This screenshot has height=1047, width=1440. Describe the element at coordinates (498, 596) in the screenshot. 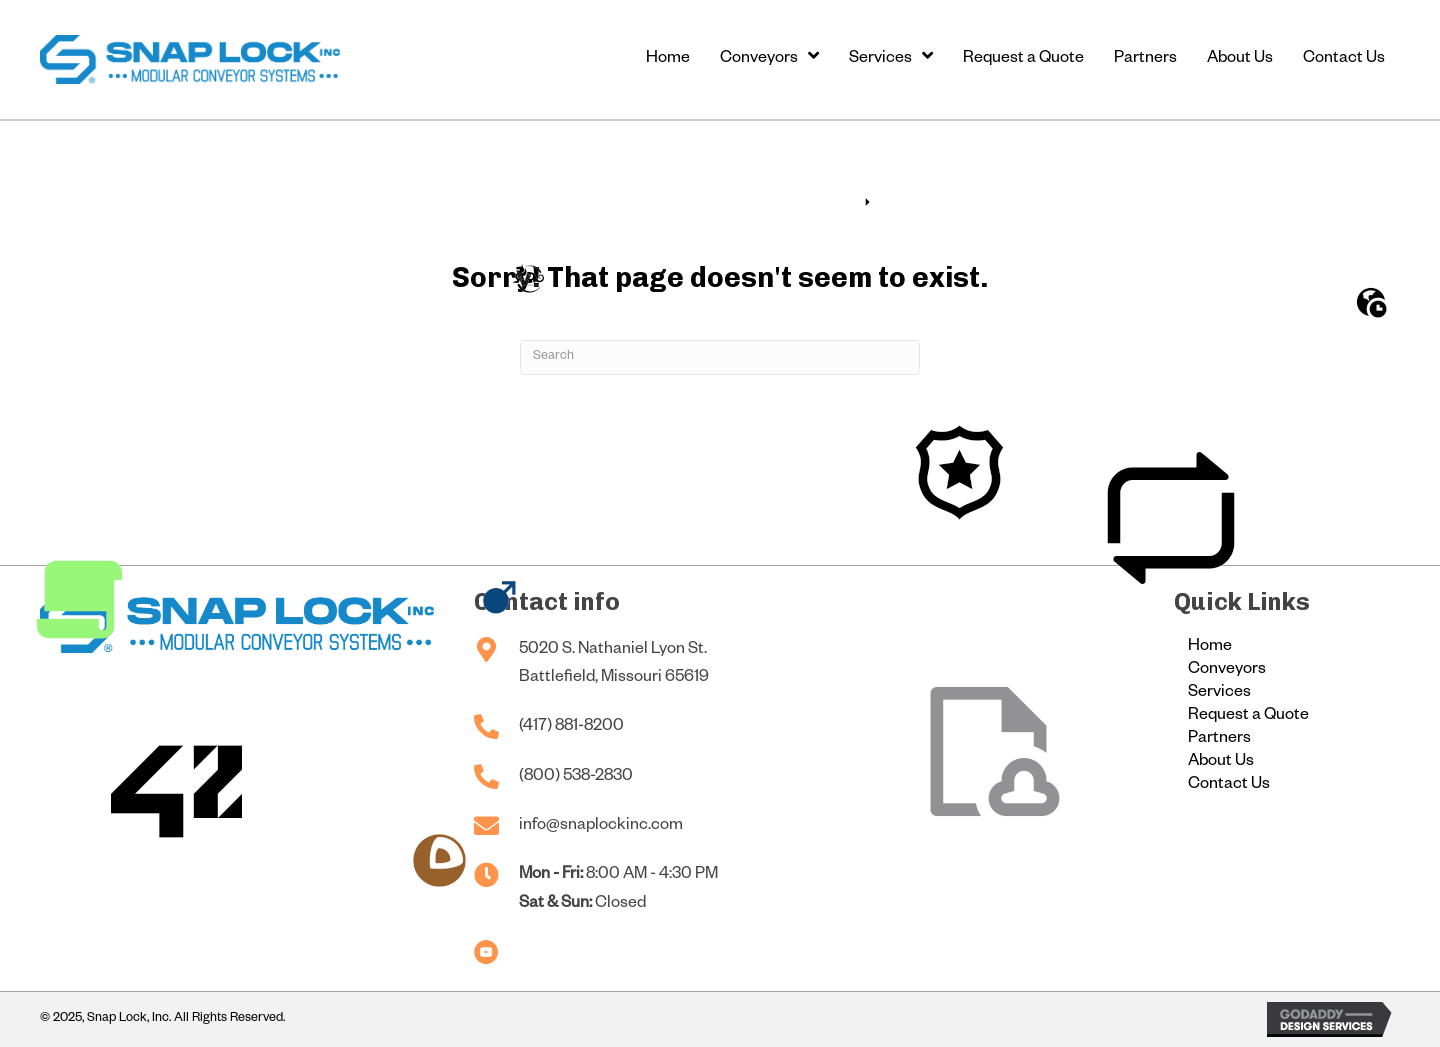

I see `indicates male or men's section` at that location.